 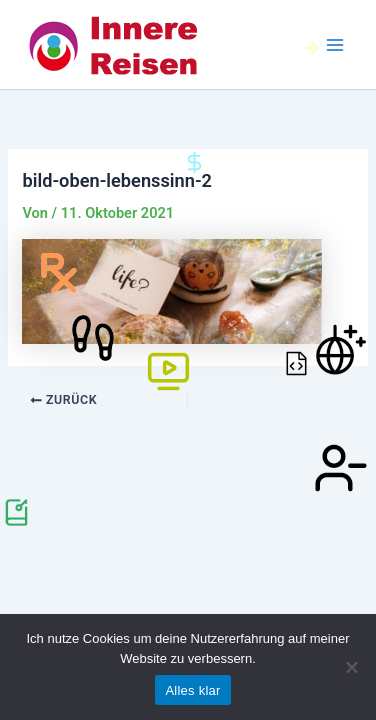 I want to click on play video or stream content on TV, so click(x=168, y=371).